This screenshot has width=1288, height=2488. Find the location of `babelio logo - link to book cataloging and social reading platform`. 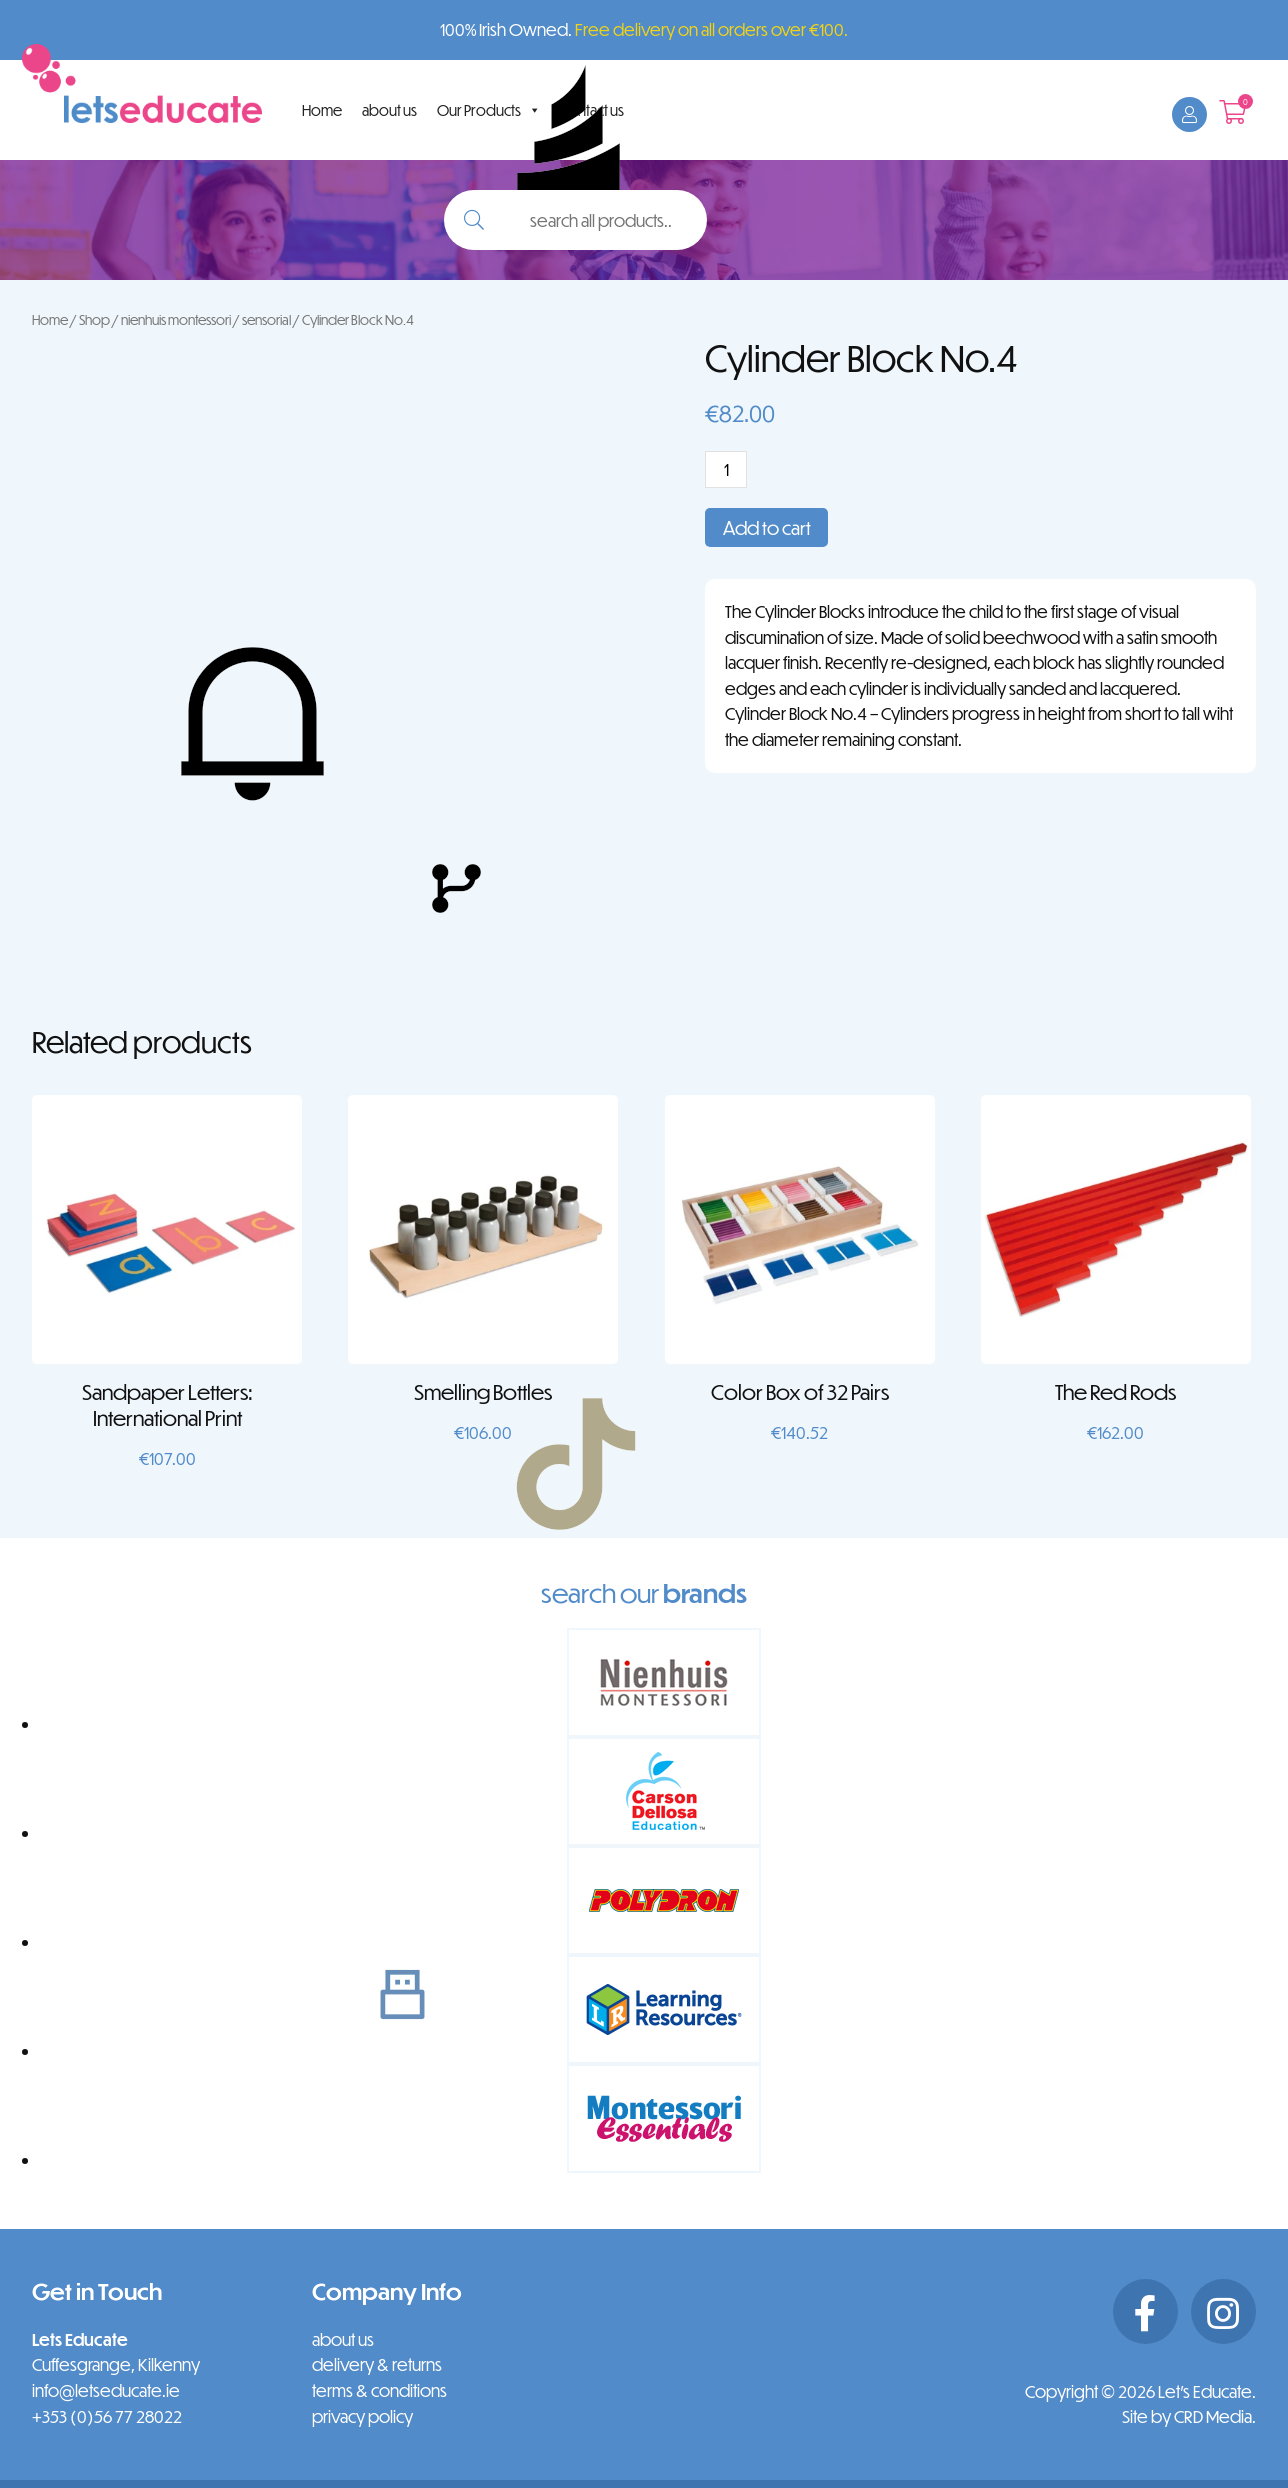

babelio logo - link to book cataloging and social reading platform is located at coordinates (568, 127).